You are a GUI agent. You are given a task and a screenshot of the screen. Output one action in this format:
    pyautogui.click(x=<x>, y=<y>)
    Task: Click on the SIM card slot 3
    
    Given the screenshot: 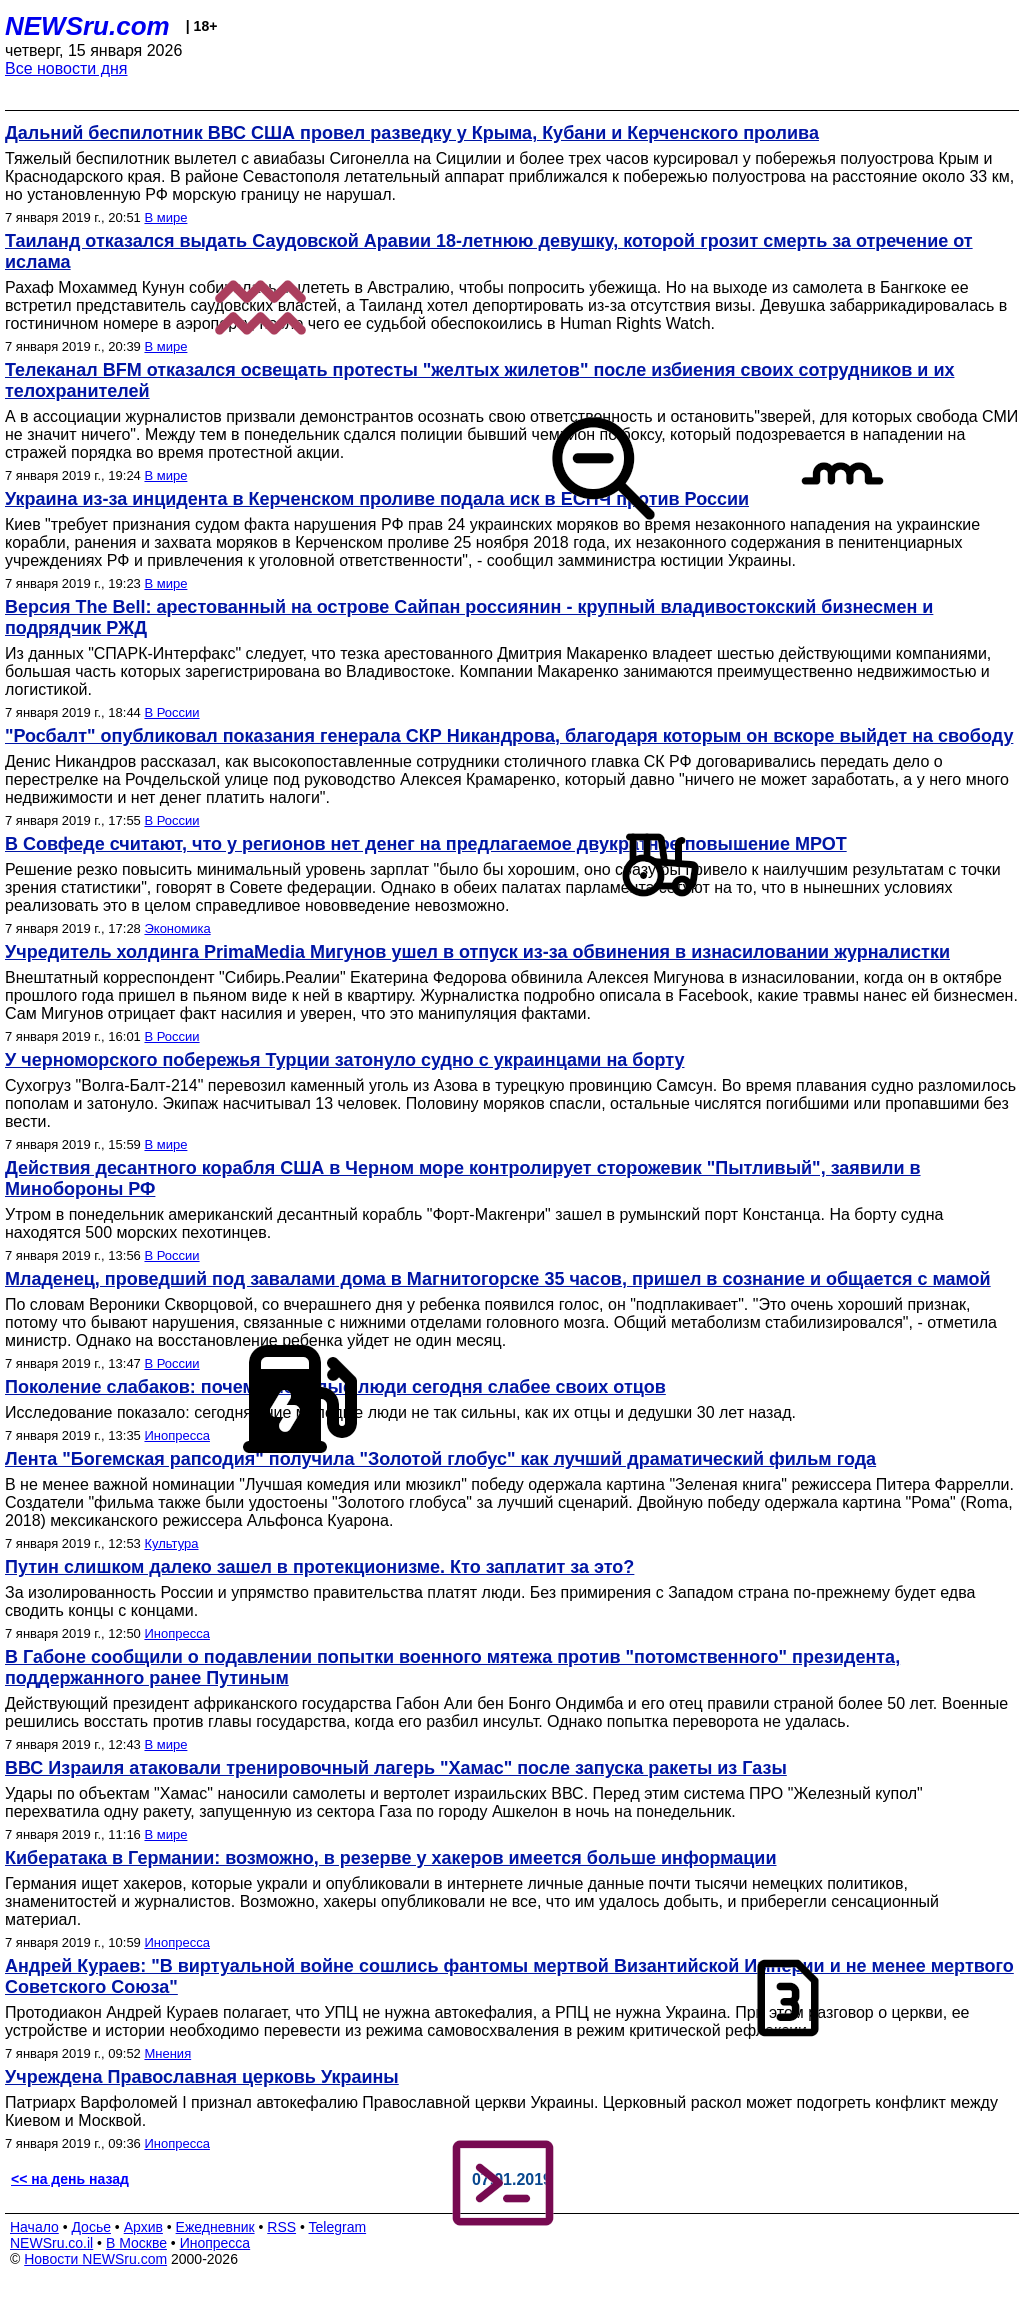 What is the action you would take?
    pyautogui.click(x=788, y=1998)
    